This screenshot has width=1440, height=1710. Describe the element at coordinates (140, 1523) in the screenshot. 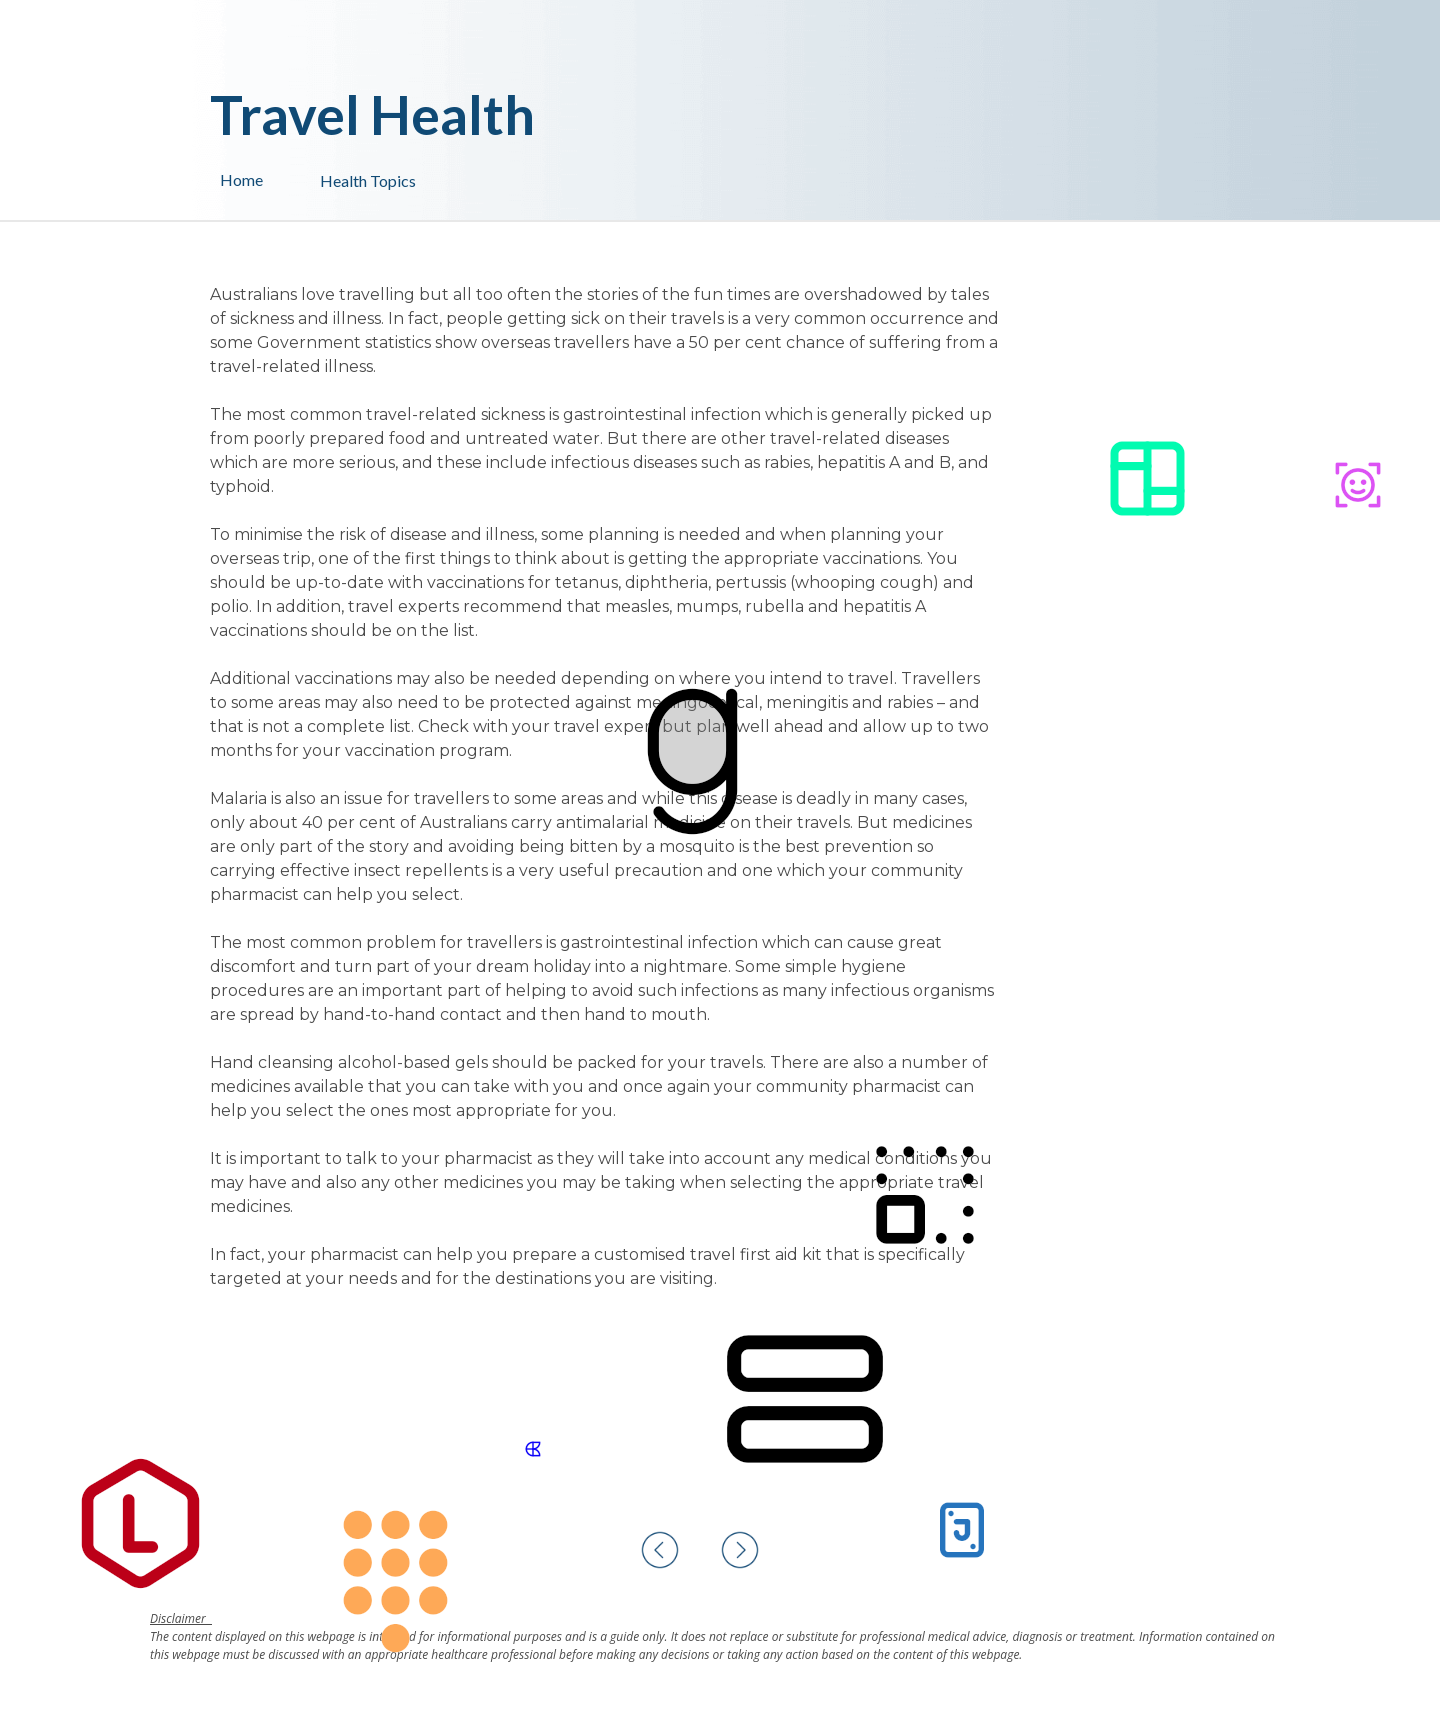

I see `indicates a "large" size option` at that location.